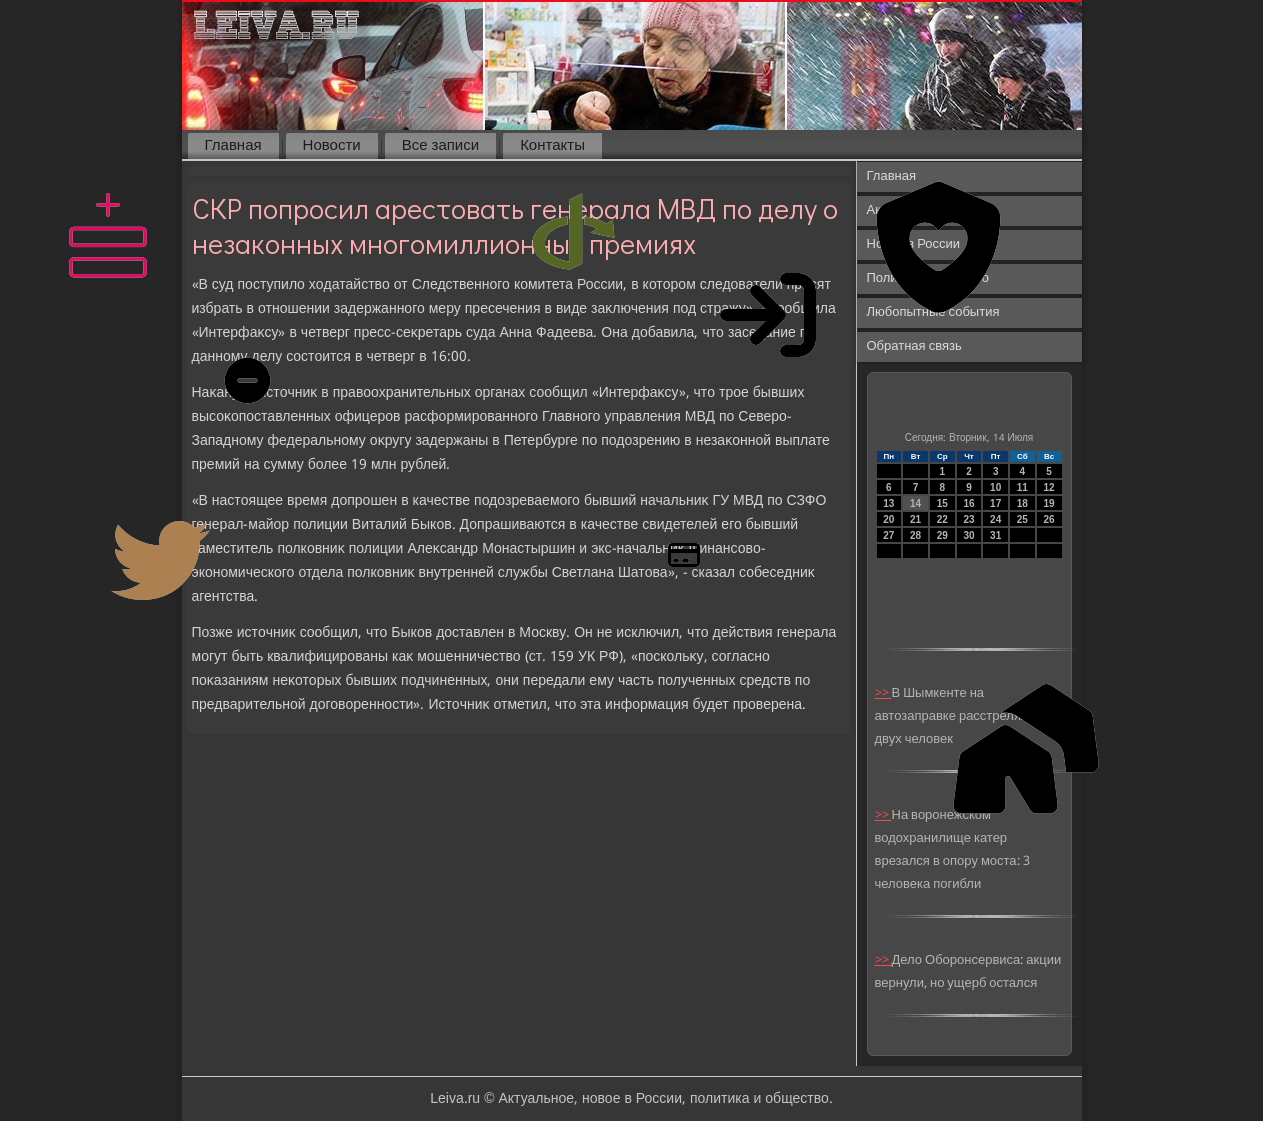 This screenshot has width=1263, height=1121. Describe the element at coordinates (573, 231) in the screenshot. I see `sign in with OpenID authentication` at that location.